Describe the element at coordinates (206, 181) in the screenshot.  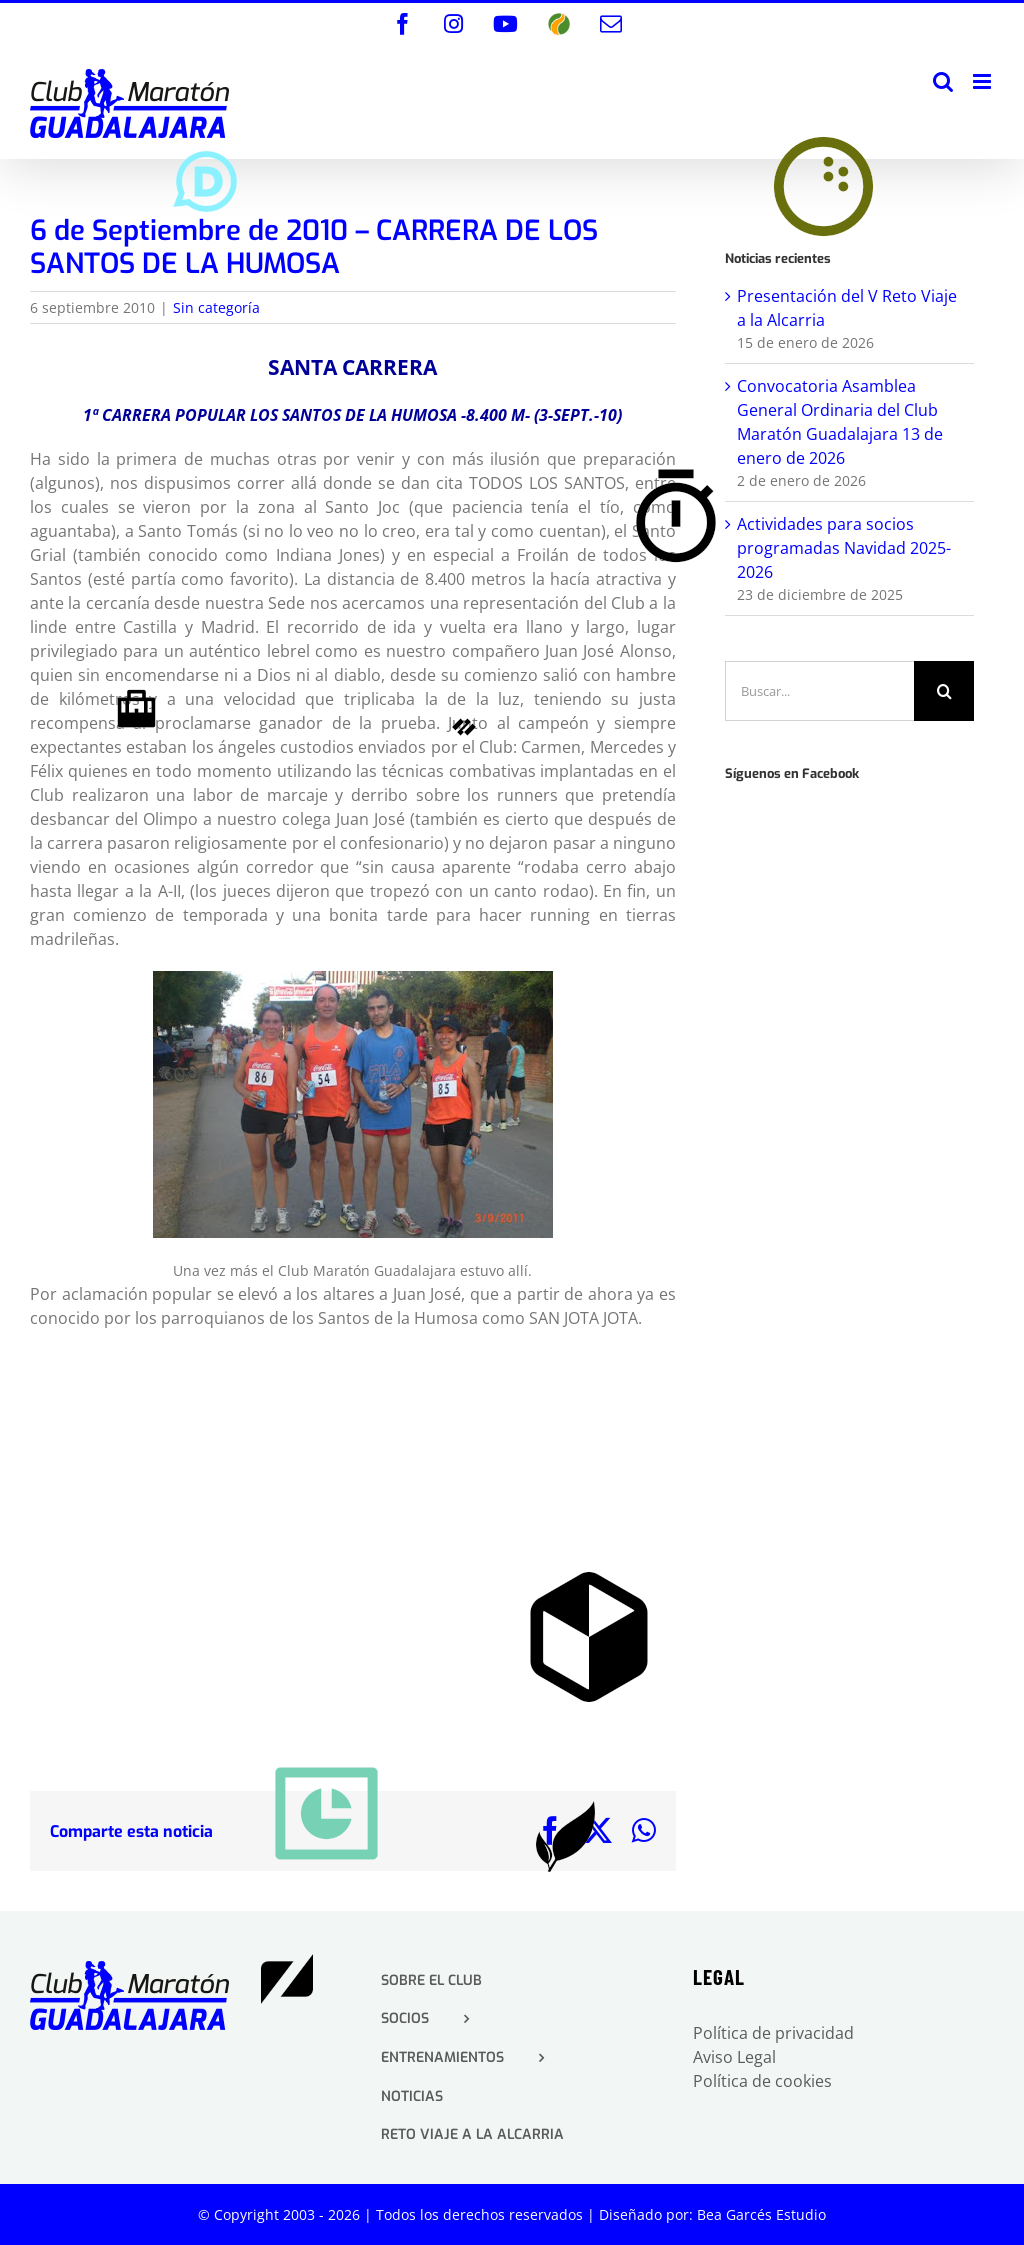
I see `open Disqus comments section` at that location.